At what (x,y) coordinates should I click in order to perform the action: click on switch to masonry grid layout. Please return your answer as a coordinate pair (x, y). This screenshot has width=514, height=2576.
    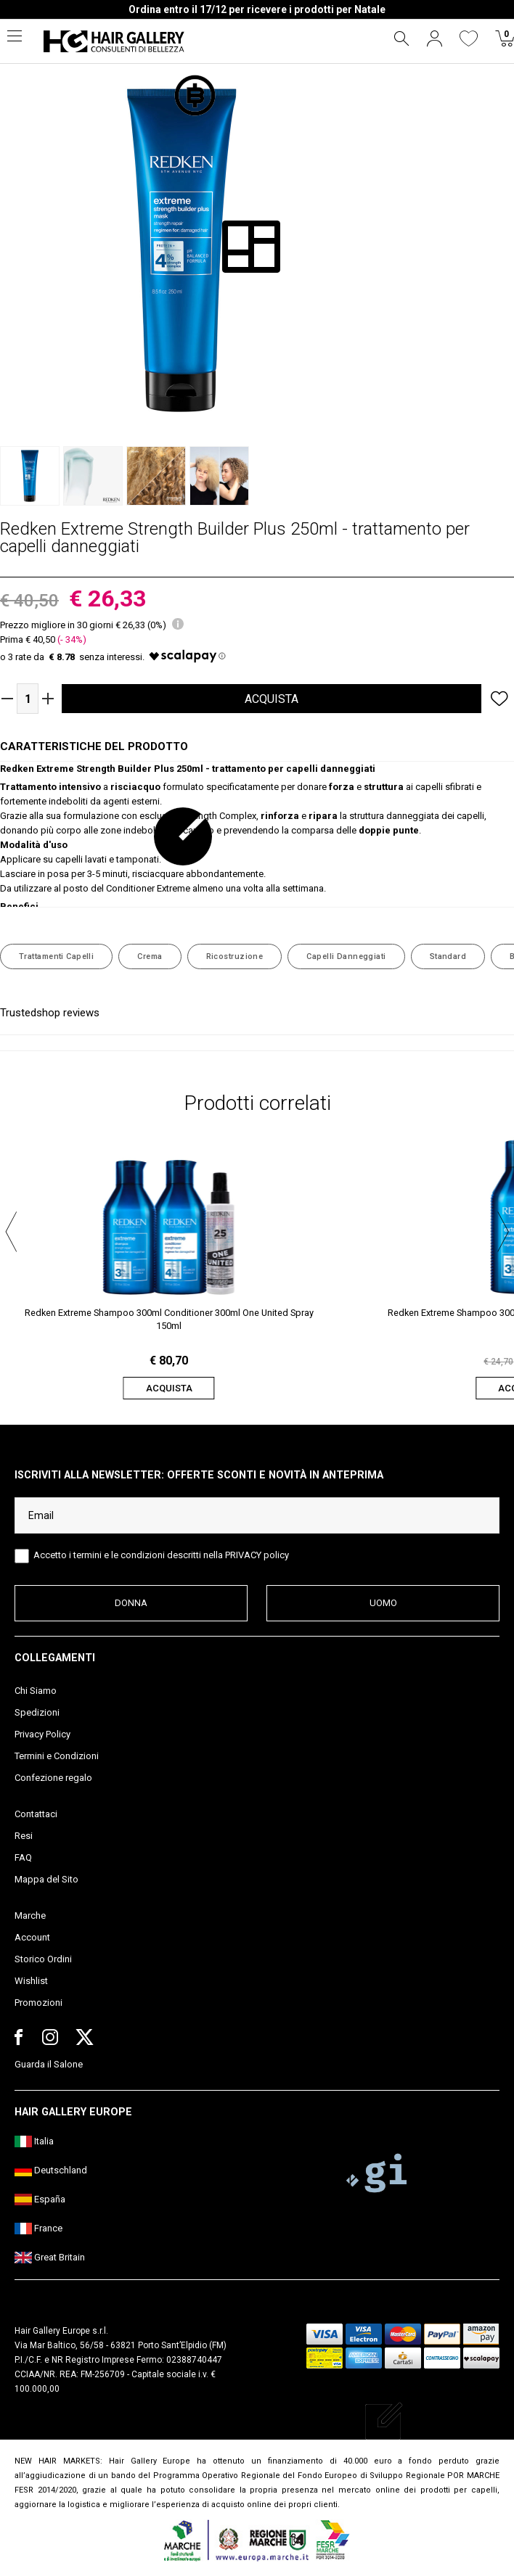
    Looking at the image, I should click on (251, 247).